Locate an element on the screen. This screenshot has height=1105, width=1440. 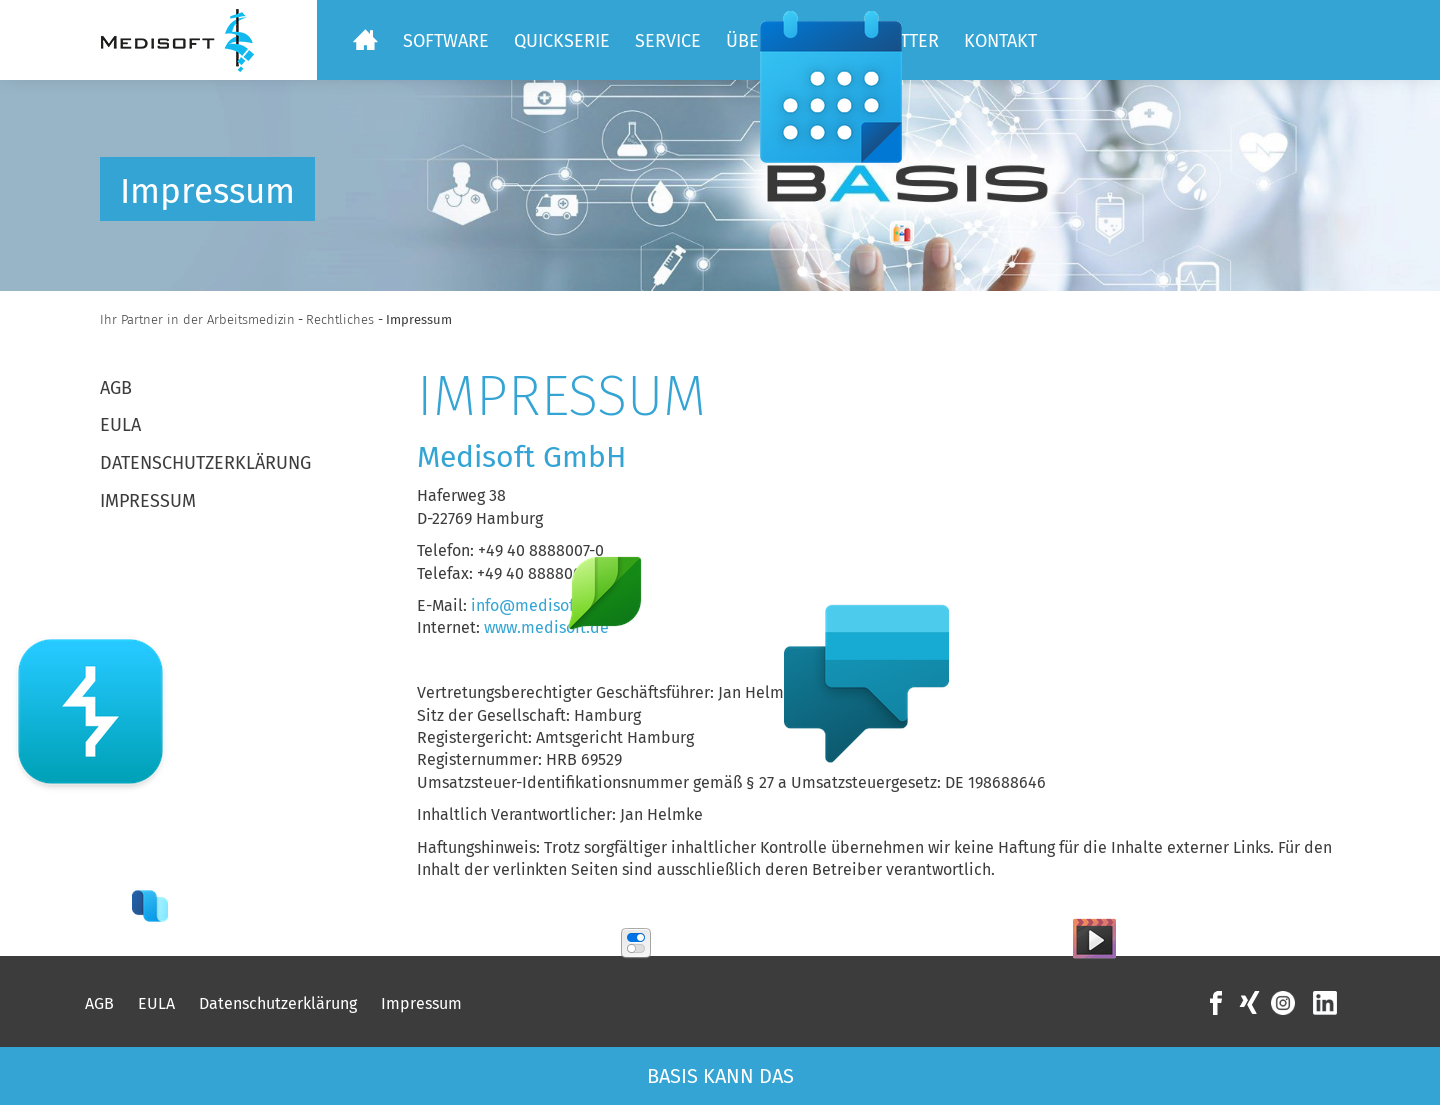
open the tv or video streaming app is located at coordinates (1094, 938).